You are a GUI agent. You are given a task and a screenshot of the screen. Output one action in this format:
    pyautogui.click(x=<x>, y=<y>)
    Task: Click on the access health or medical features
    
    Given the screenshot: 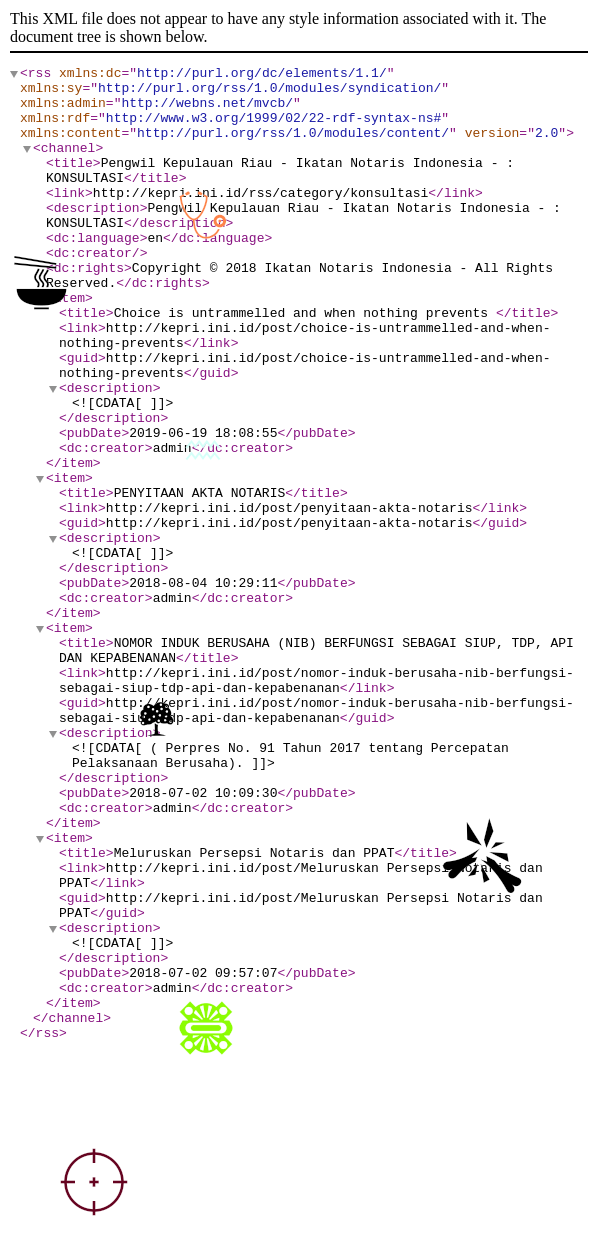 What is the action you would take?
    pyautogui.click(x=203, y=215)
    